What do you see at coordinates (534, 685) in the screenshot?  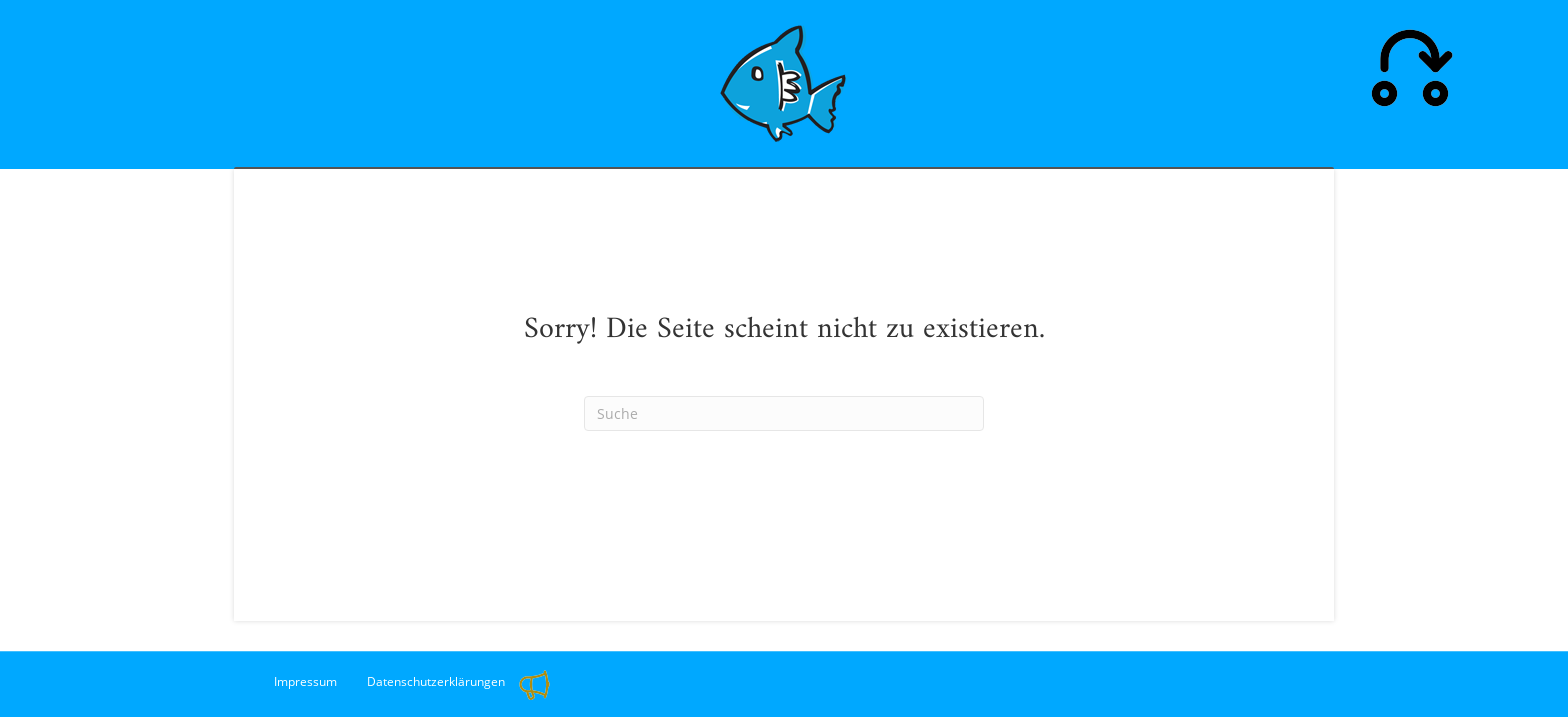 I see `view announcements or alerts` at bounding box center [534, 685].